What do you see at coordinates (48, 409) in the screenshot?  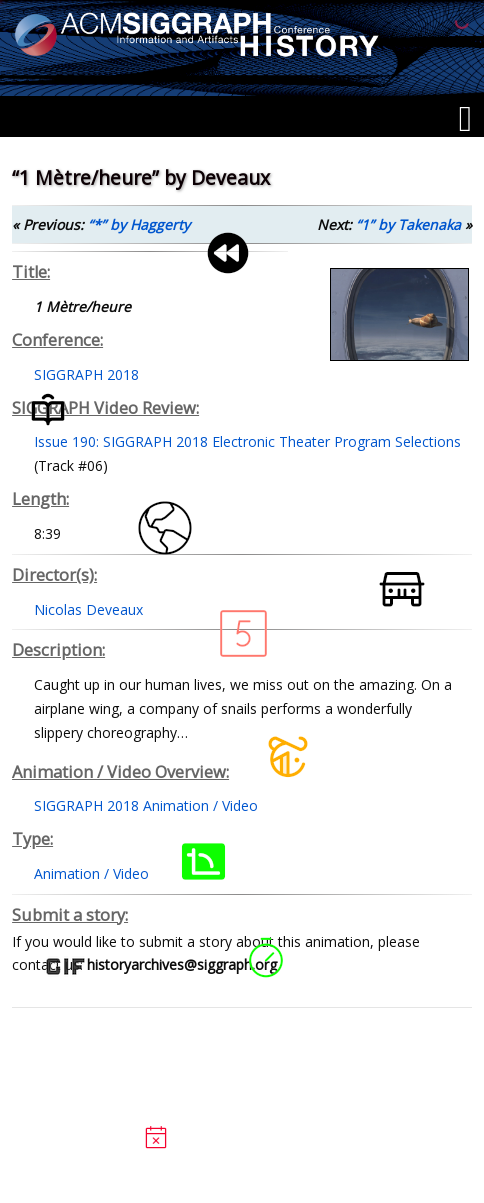 I see `access your contacts or address book` at bounding box center [48, 409].